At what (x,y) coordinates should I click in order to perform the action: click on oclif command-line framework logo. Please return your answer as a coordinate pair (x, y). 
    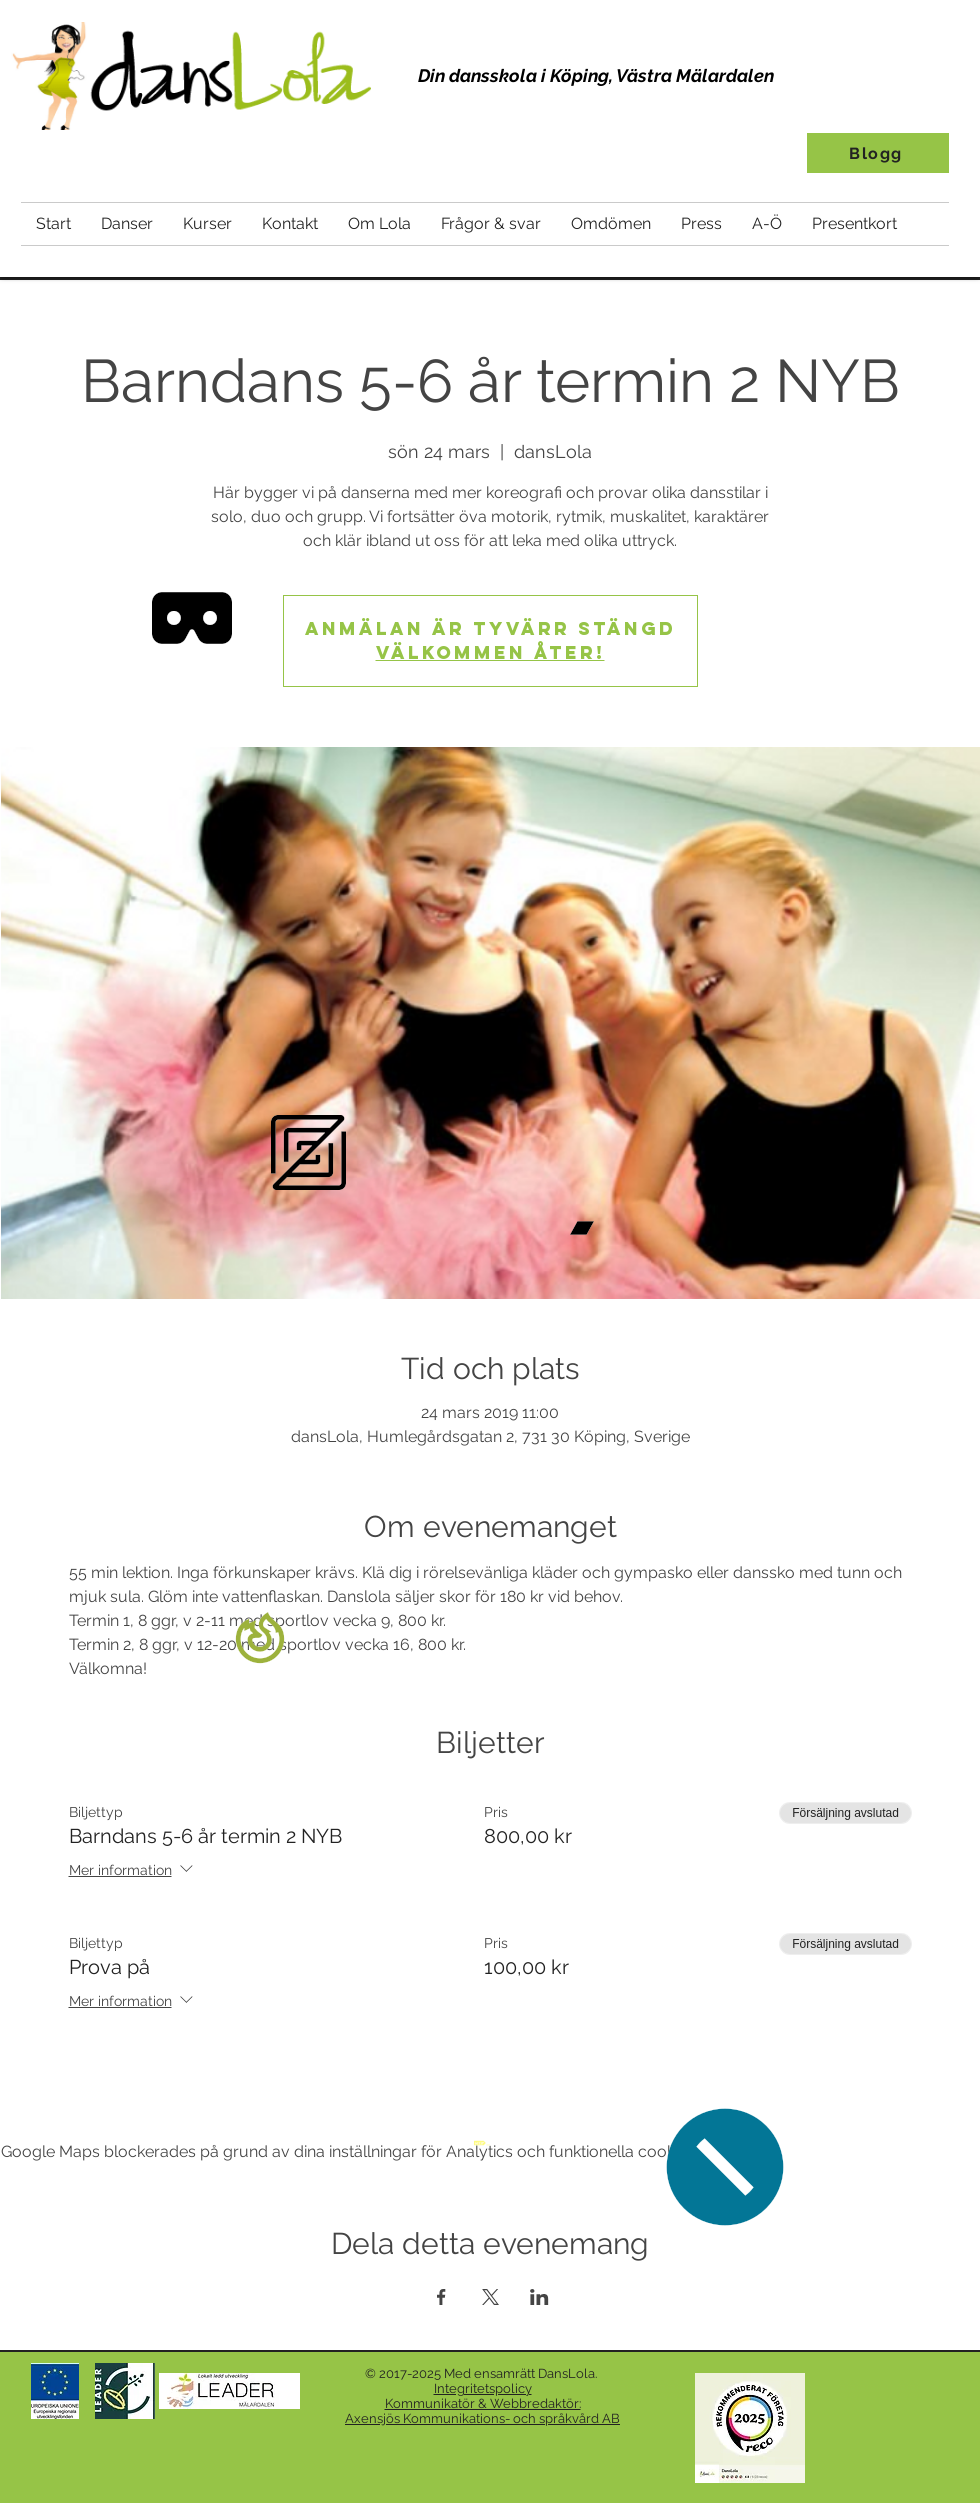
    Looking at the image, I should click on (482, 2143).